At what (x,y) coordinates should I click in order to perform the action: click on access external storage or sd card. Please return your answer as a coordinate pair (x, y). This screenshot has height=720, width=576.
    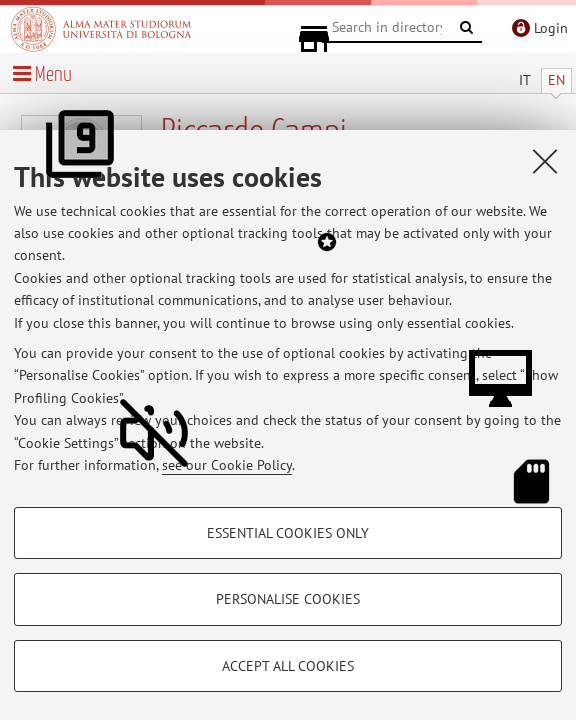
    Looking at the image, I should click on (531, 481).